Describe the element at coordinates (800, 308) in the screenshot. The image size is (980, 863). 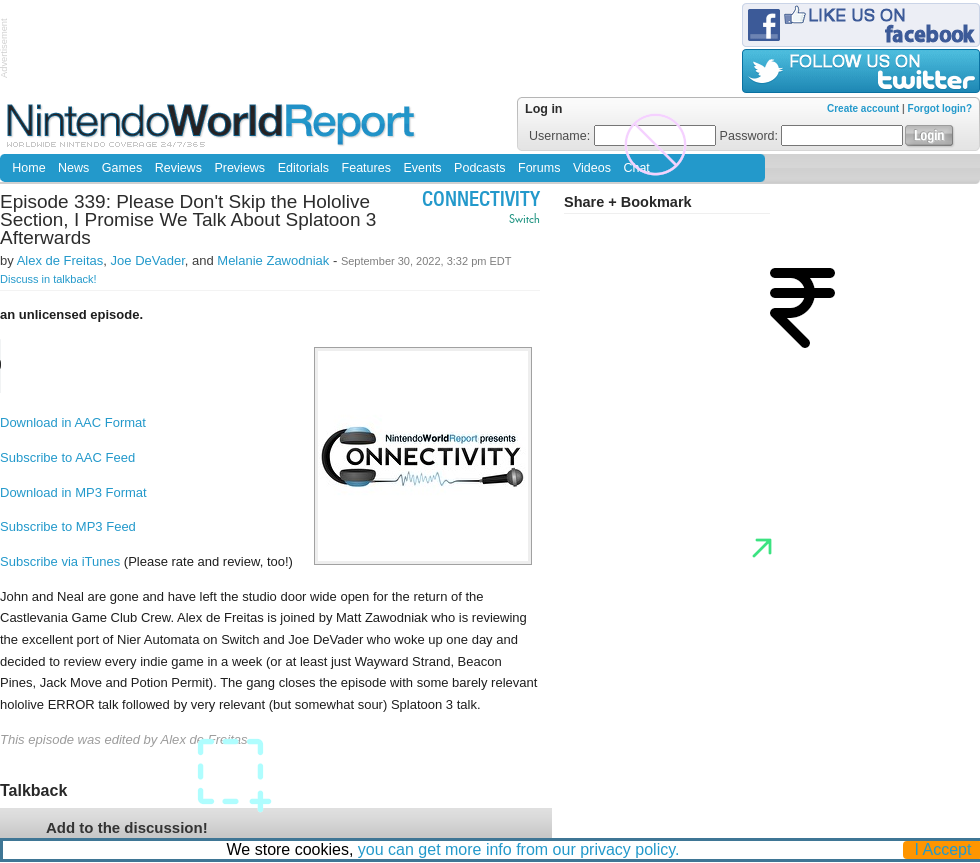
I see `indicates price or payment in Indian rupees` at that location.